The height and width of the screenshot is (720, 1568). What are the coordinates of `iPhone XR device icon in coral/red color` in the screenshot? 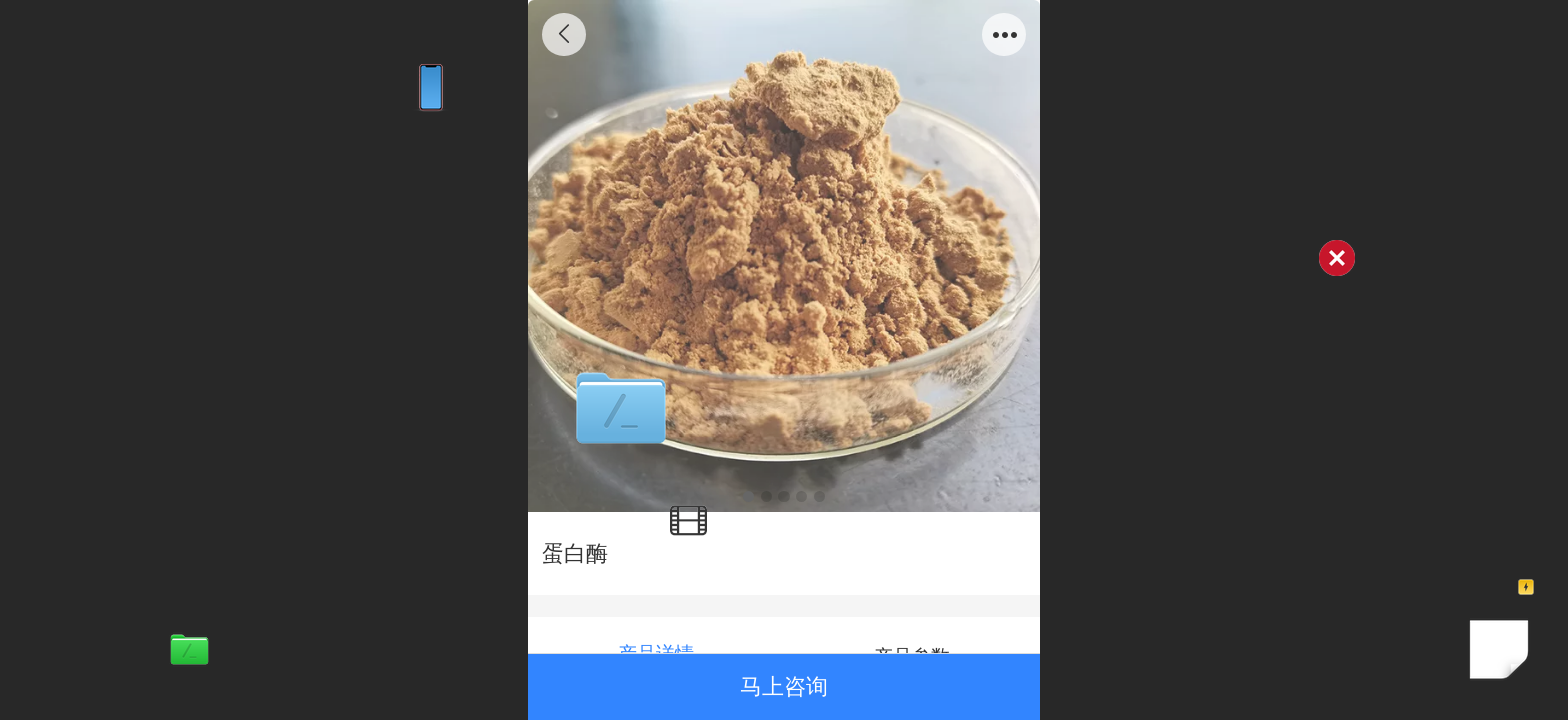 It's located at (431, 88).